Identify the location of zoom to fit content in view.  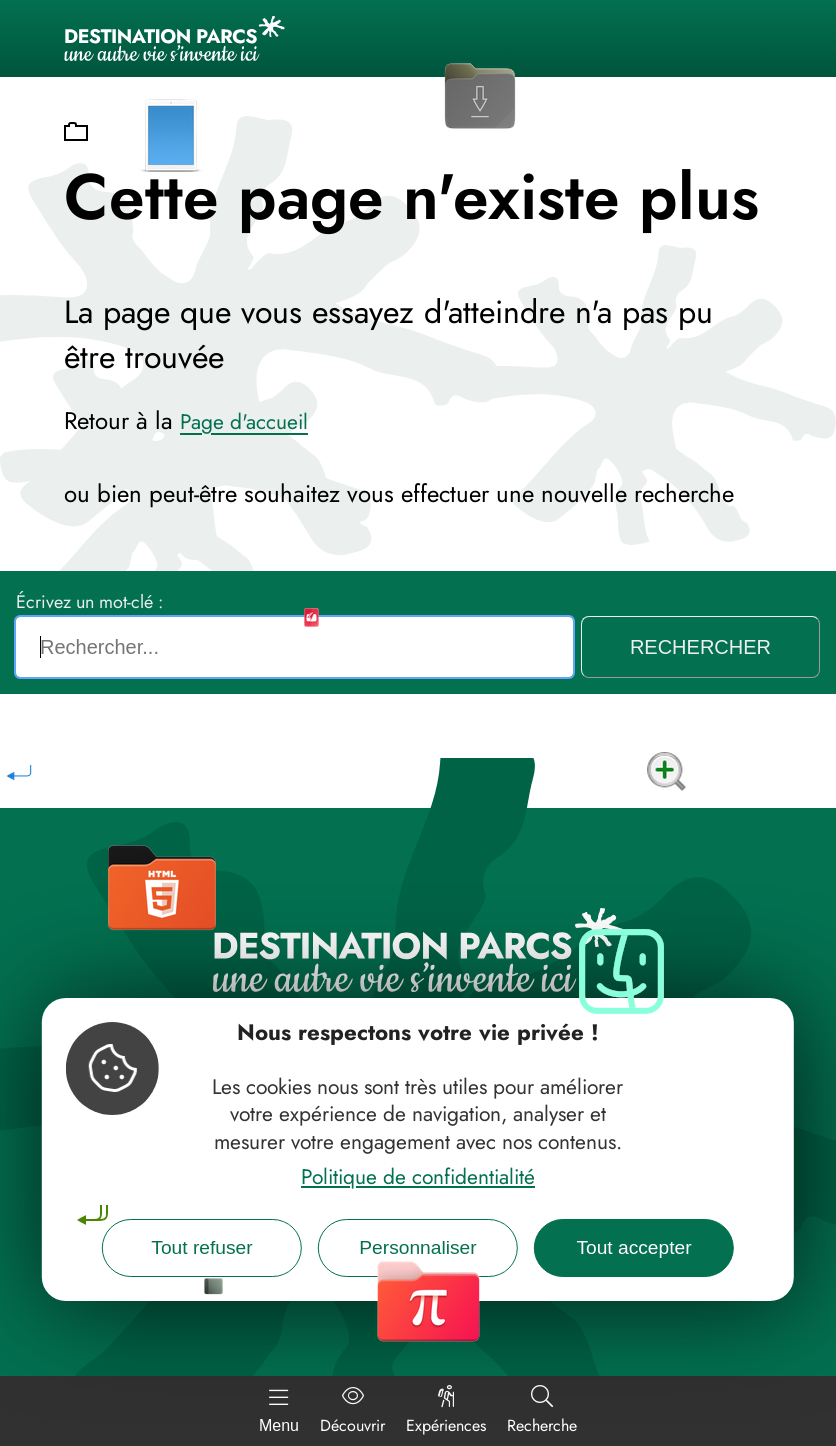
(666, 771).